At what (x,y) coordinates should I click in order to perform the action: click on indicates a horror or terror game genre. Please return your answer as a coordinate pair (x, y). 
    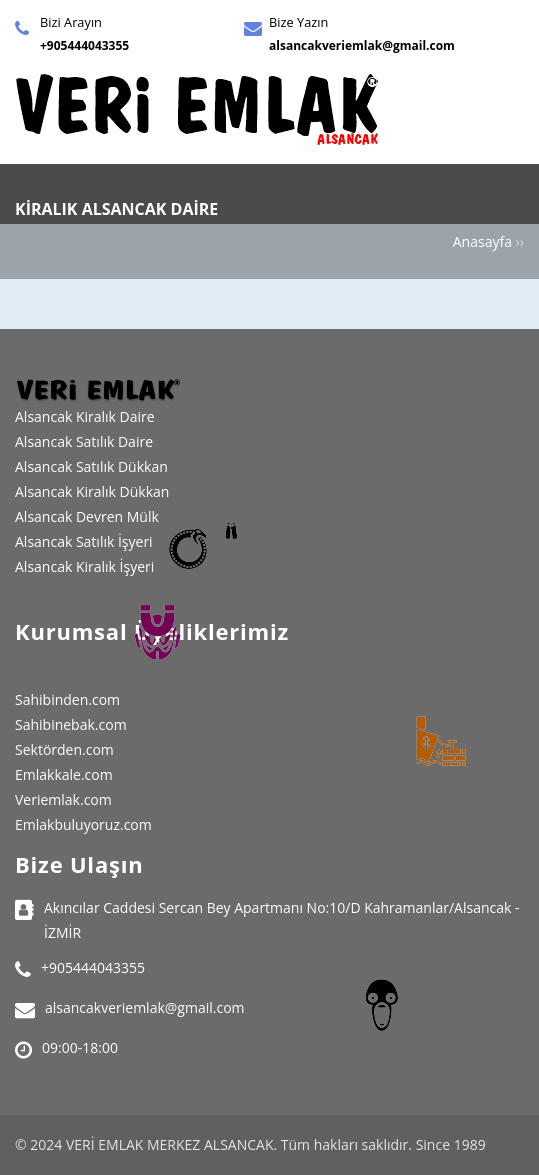
    Looking at the image, I should click on (382, 1005).